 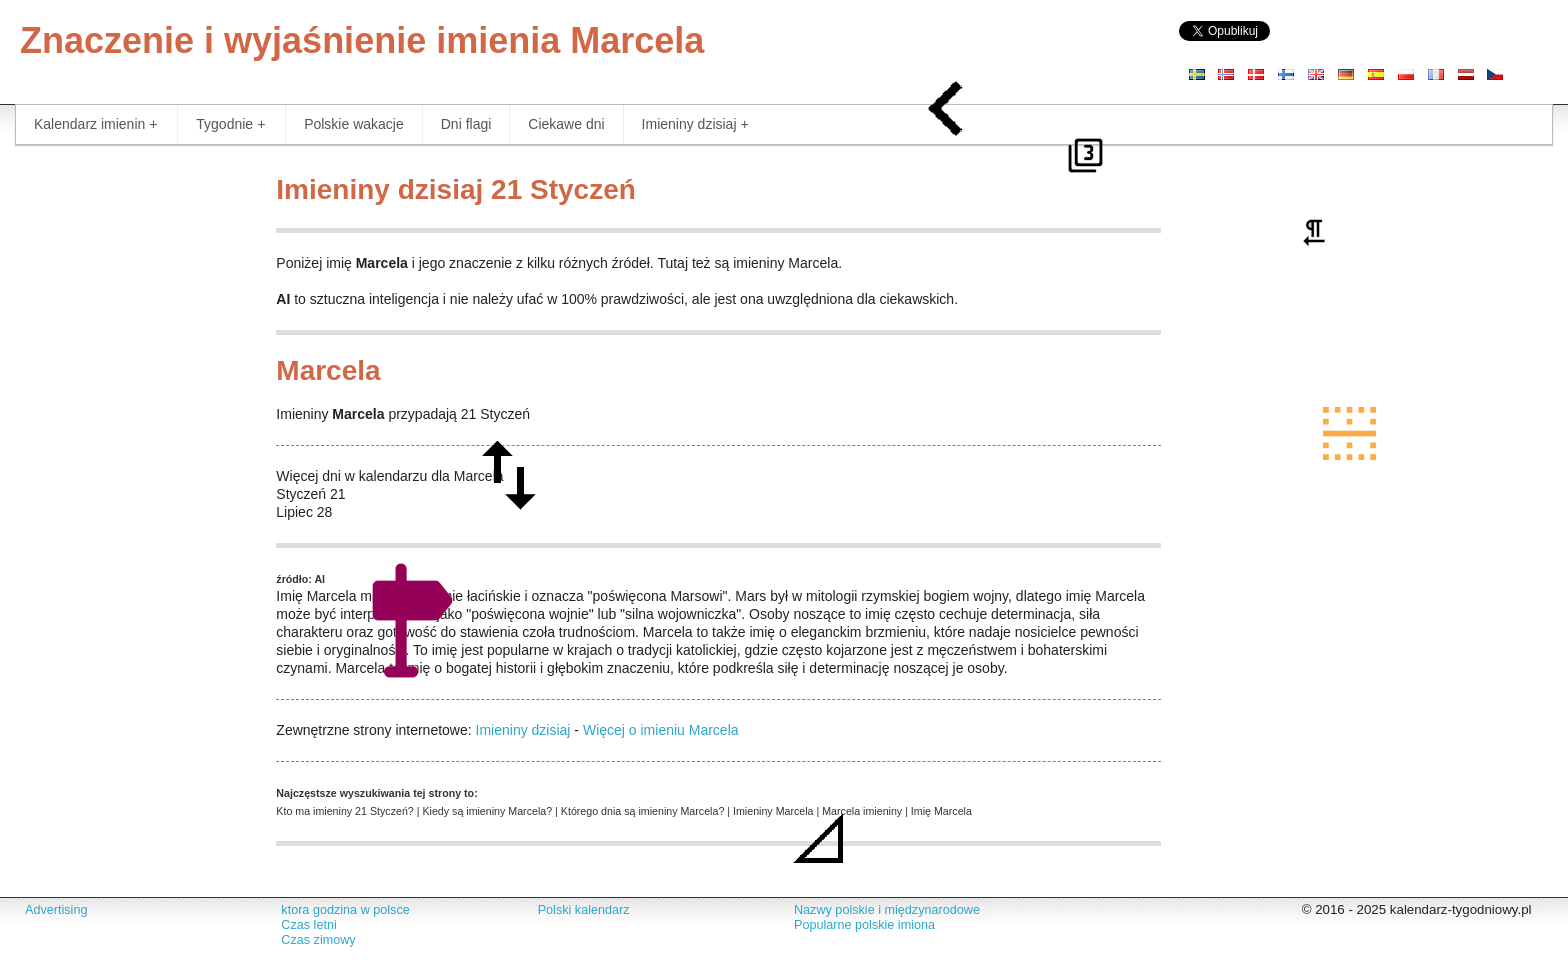 What do you see at coordinates (818, 838) in the screenshot?
I see `indicates no cellular signal available` at bounding box center [818, 838].